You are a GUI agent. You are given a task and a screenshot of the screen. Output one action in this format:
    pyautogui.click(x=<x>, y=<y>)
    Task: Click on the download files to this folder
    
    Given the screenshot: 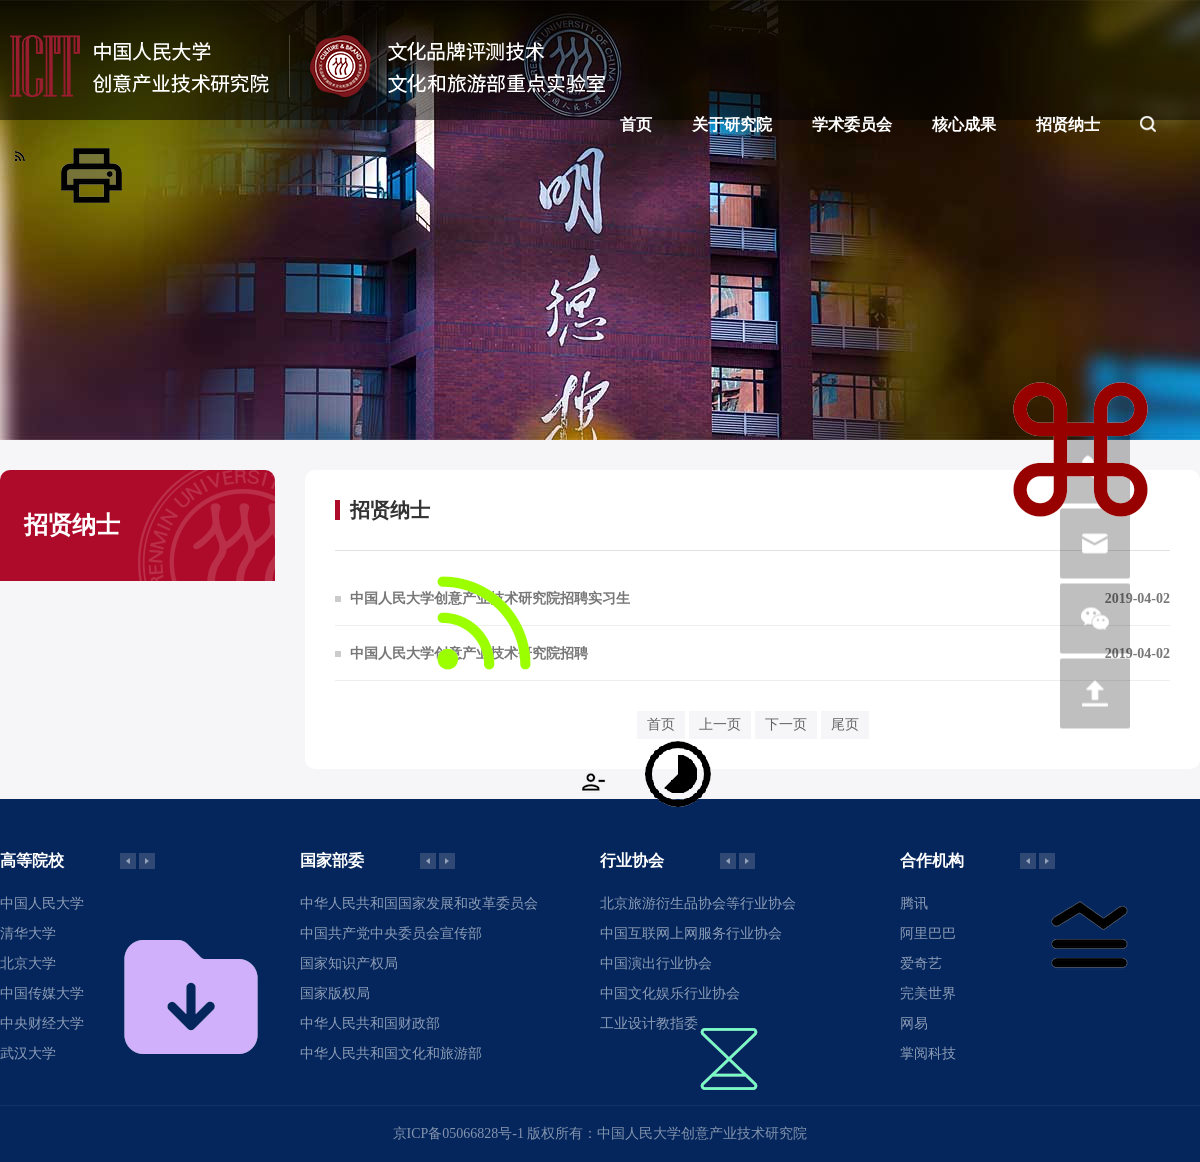 What is the action you would take?
    pyautogui.click(x=191, y=997)
    